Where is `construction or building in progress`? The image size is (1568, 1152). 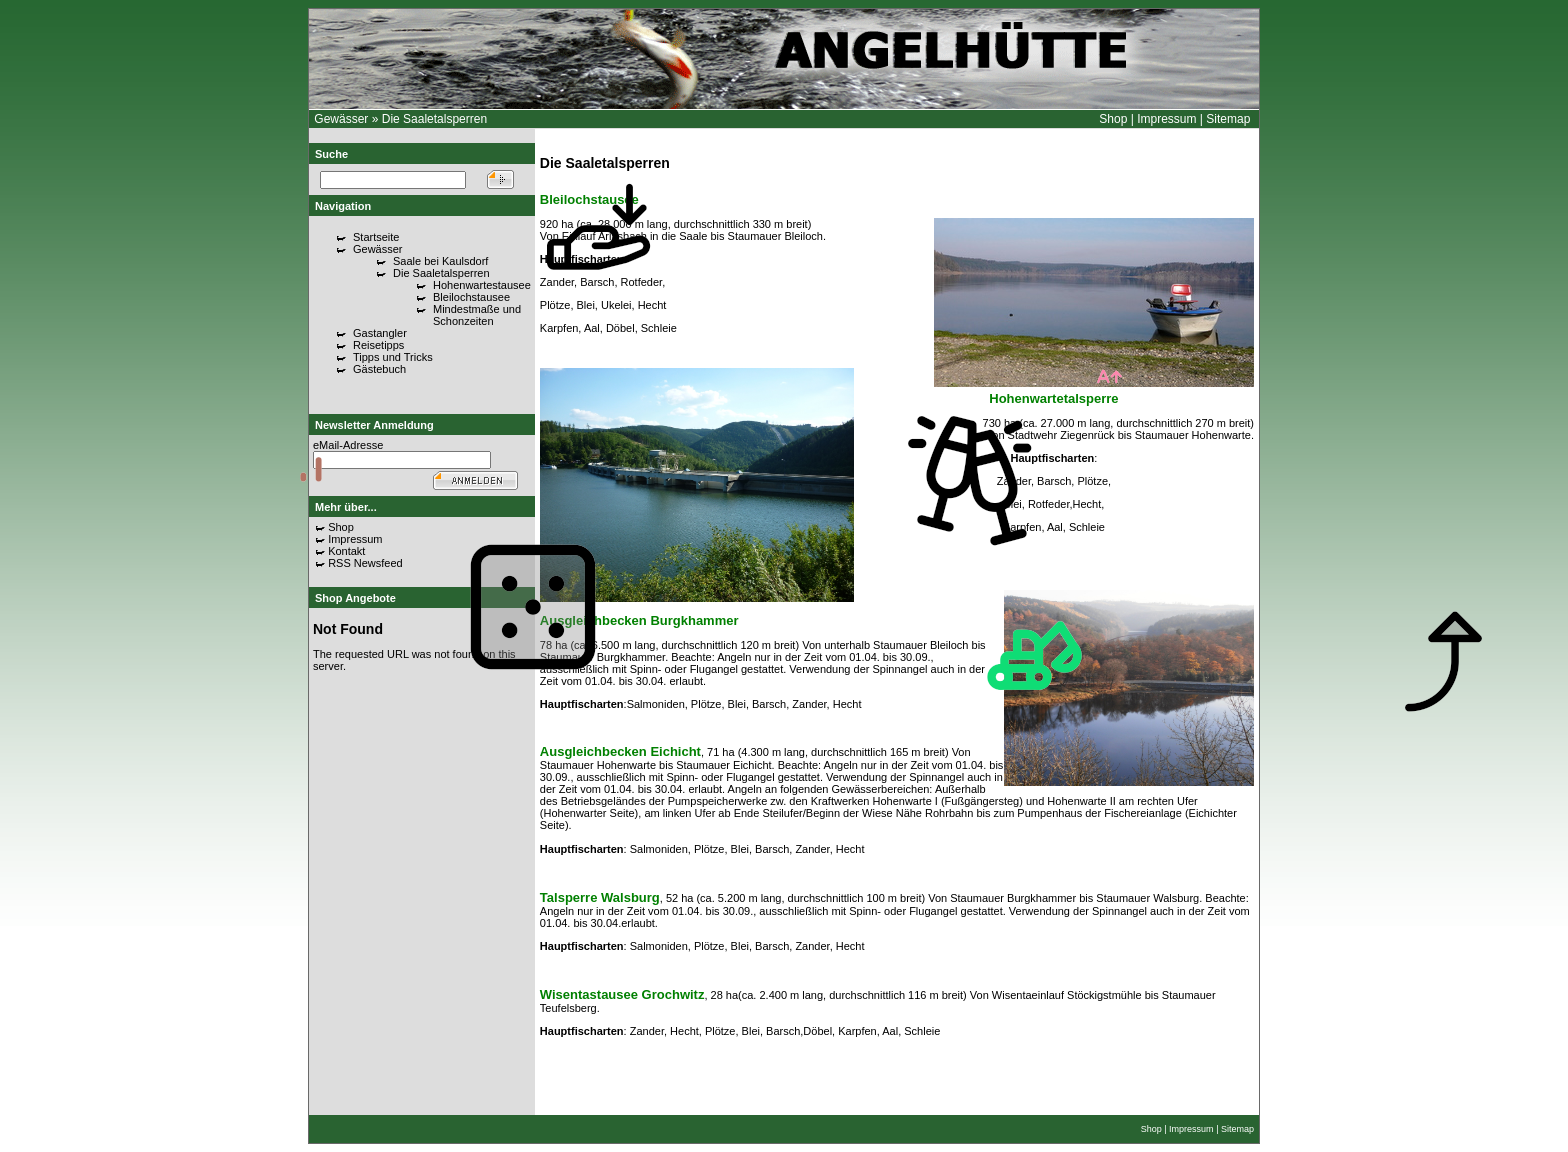
construction or building in progress is located at coordinates (1034, 655).